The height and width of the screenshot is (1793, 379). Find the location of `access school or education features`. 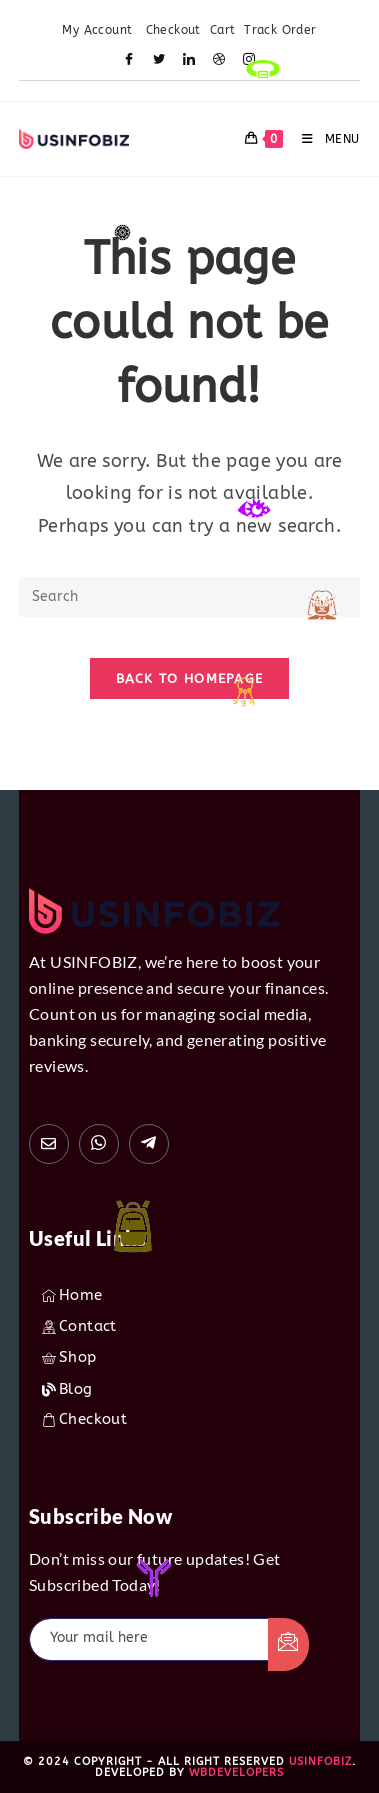

access school or education features is located at coordinates (133, 1226).